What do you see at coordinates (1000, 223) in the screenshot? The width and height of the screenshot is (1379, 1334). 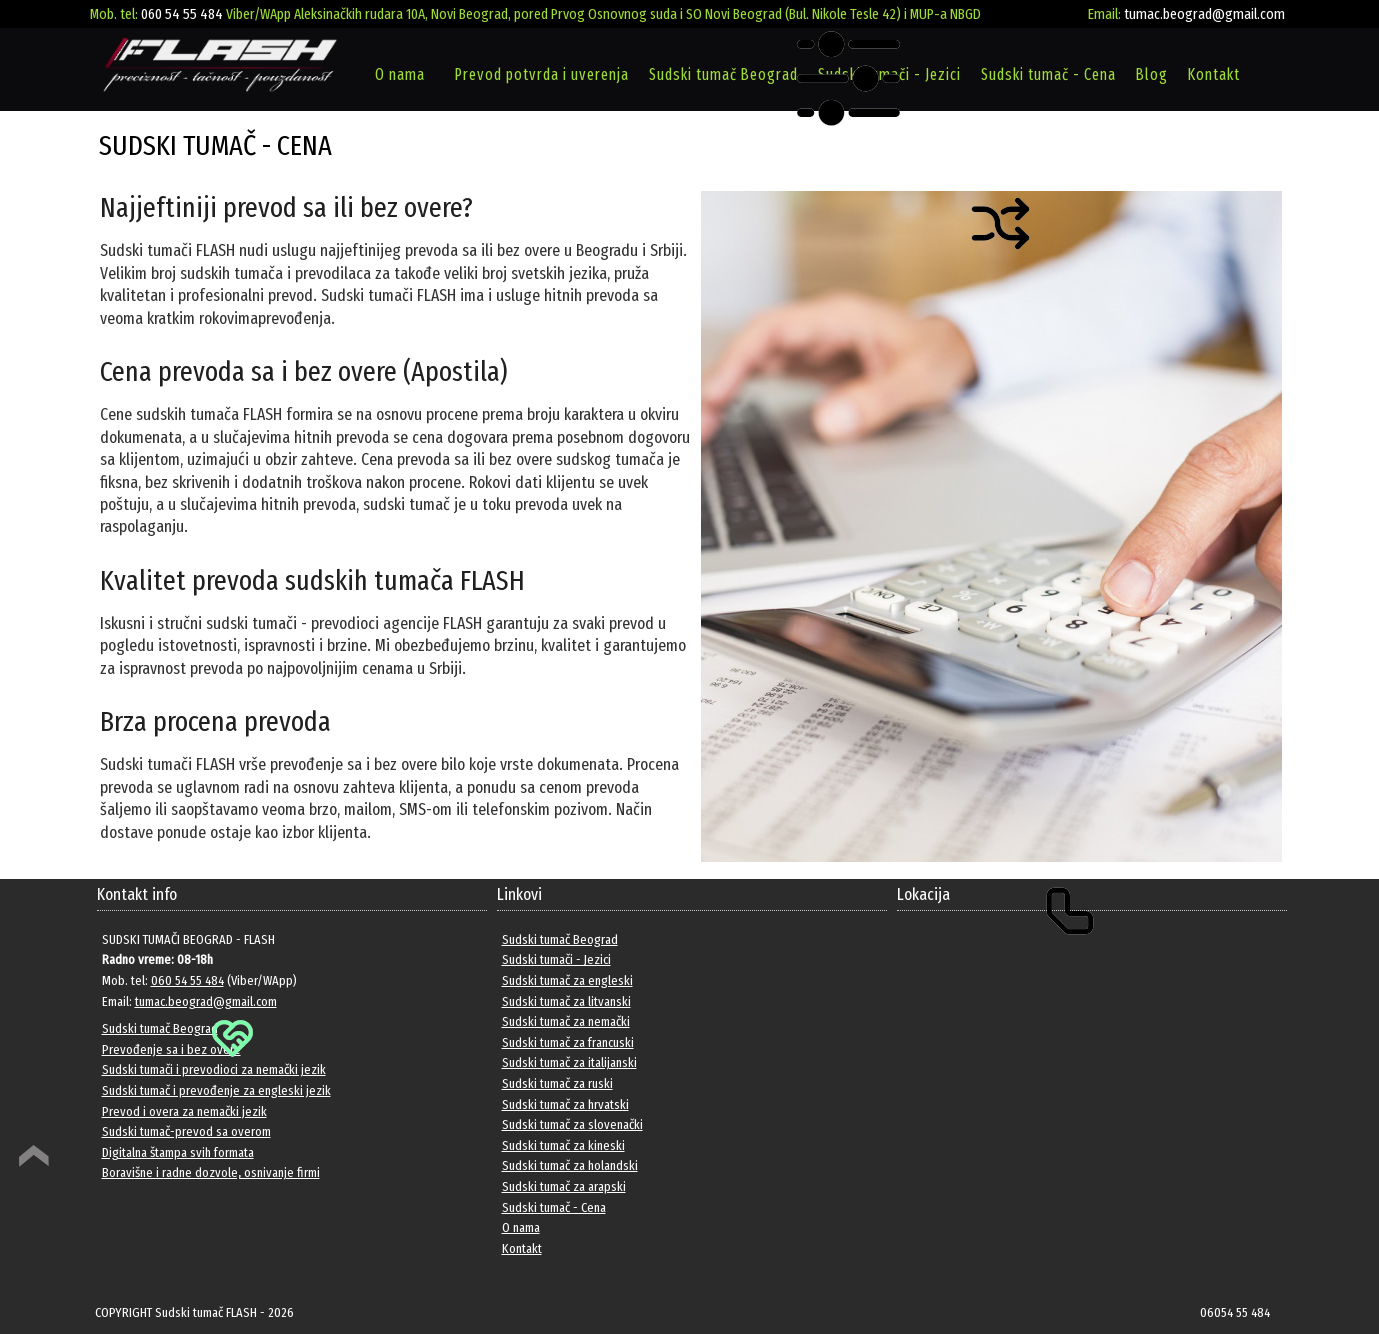 I see `shuffle or randomize playback order` at bounding box center [1000, 223].